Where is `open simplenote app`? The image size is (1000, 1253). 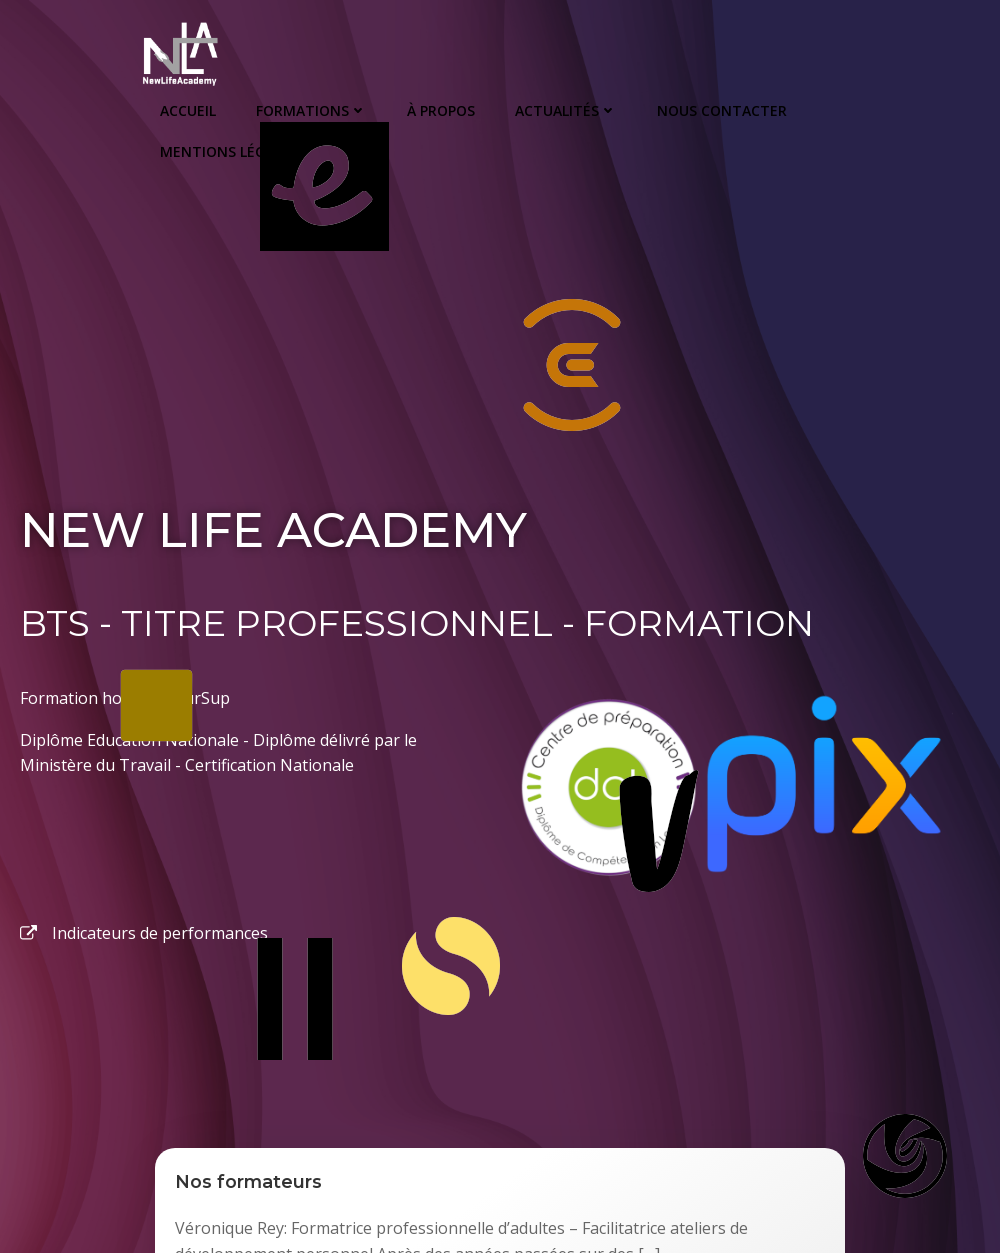
open simplenote app is located at coordinates (451, 966).